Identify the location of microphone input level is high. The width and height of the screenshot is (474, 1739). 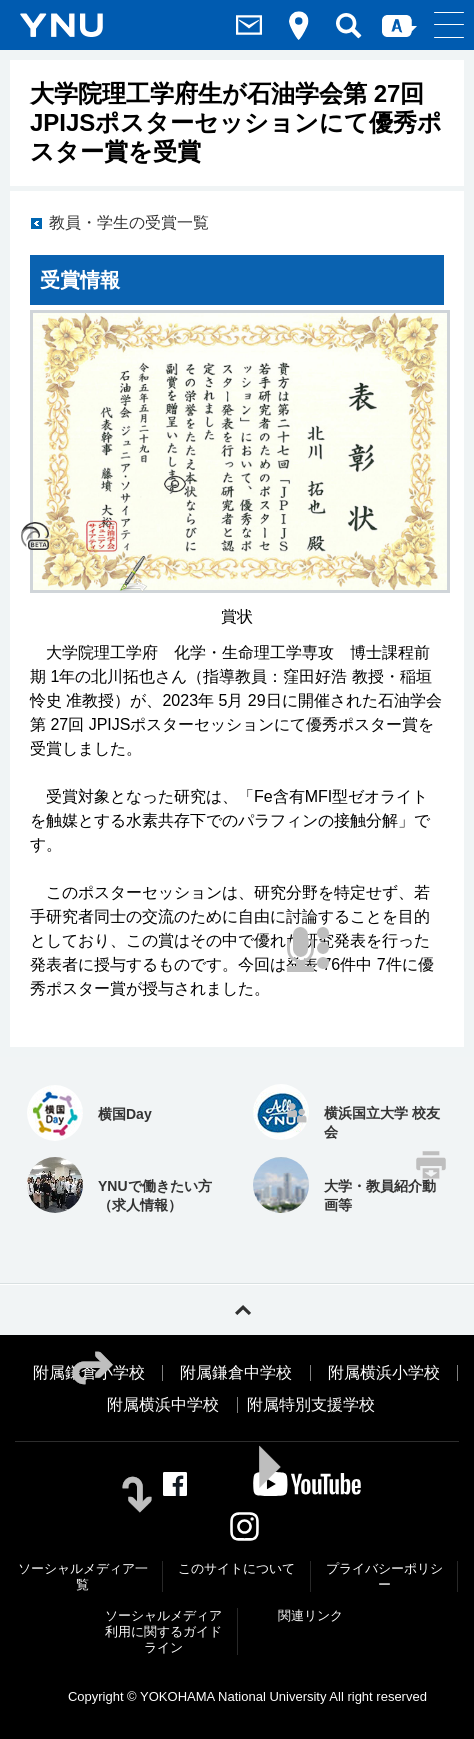
(308, 948).